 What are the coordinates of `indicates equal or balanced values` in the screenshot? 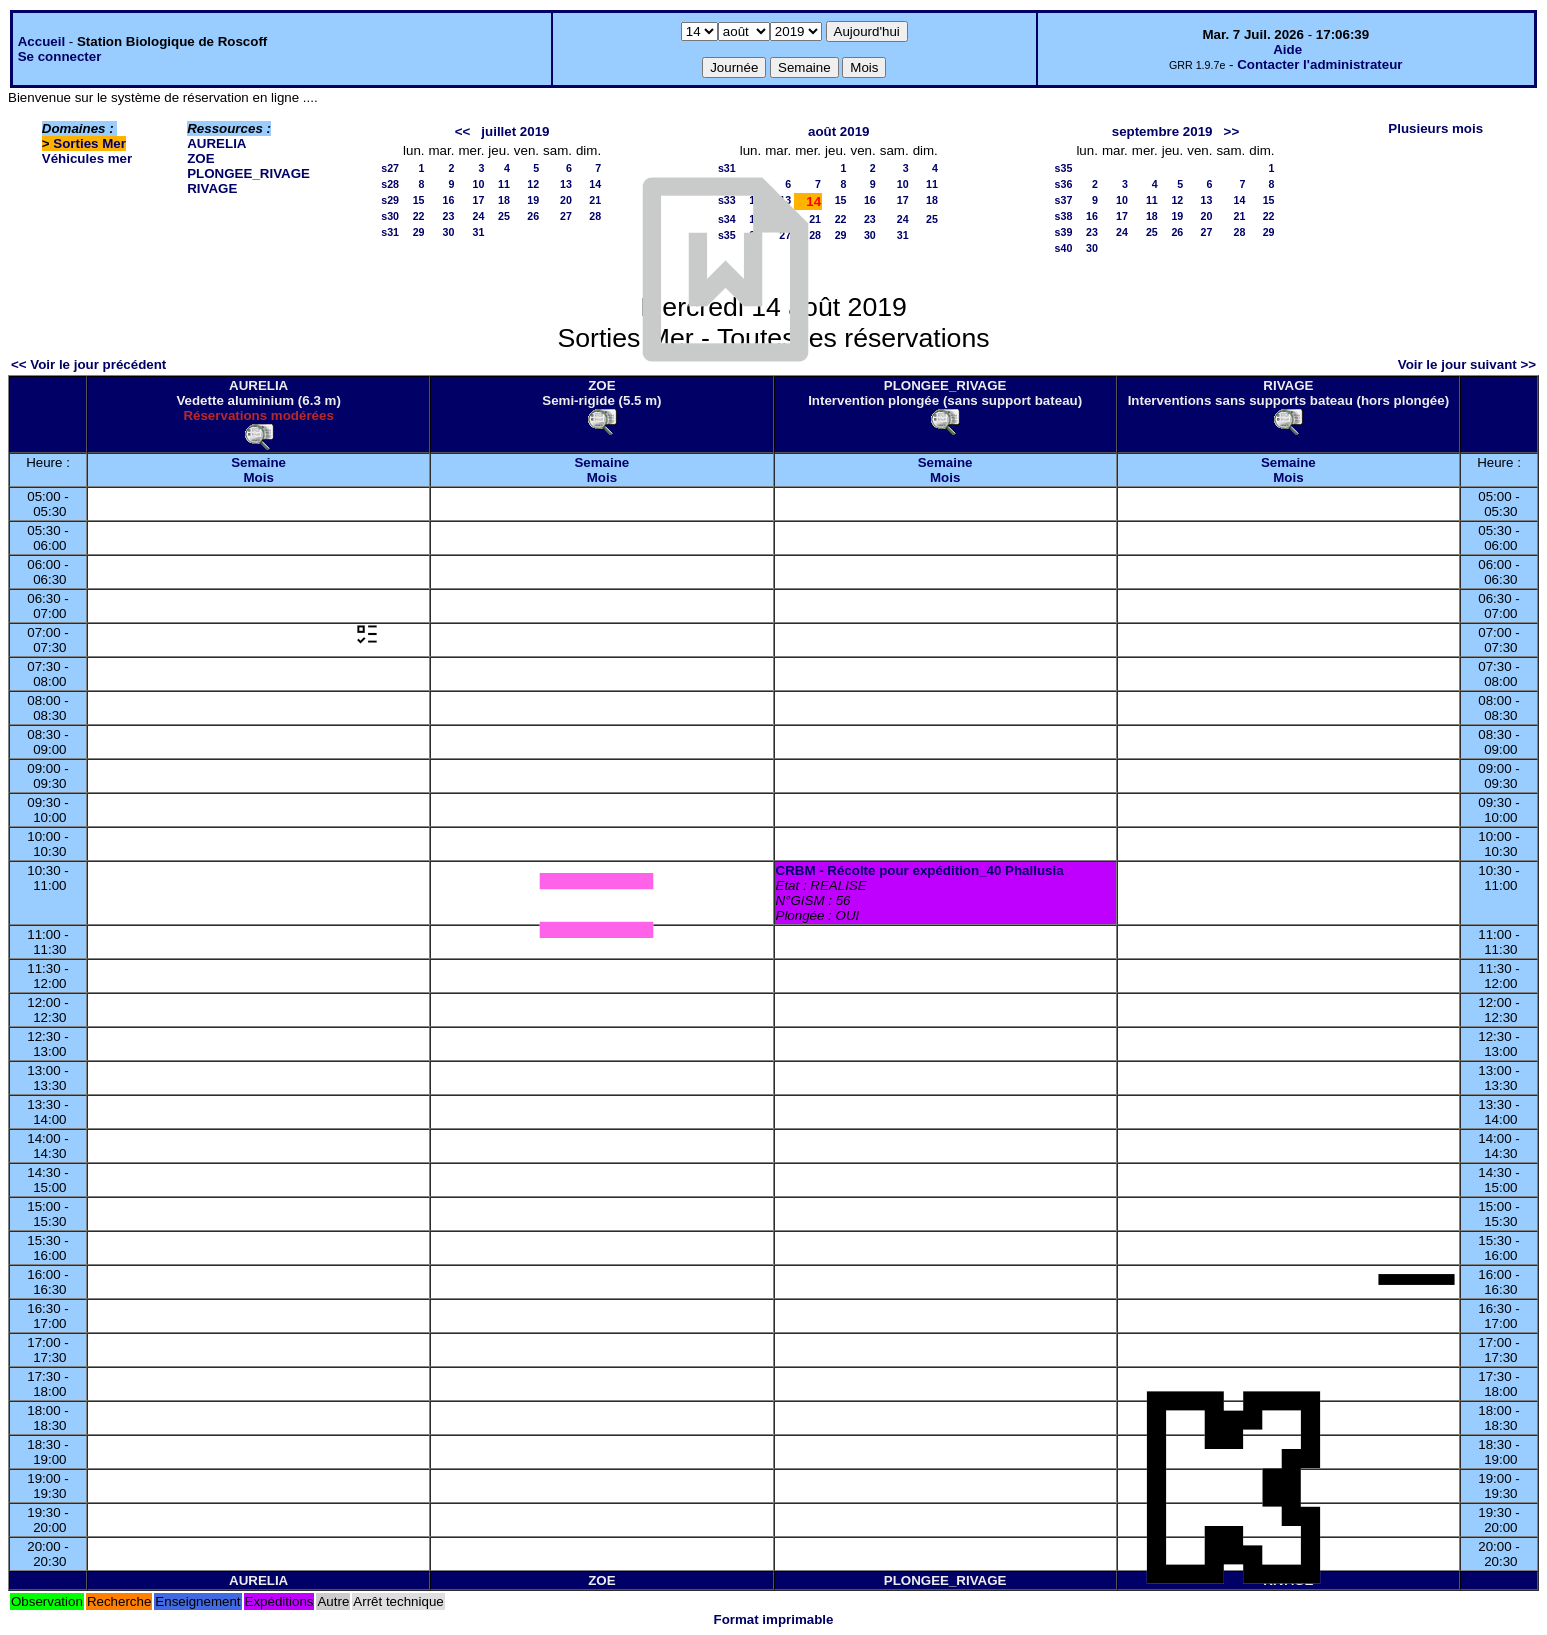 It's located at (596, 905).